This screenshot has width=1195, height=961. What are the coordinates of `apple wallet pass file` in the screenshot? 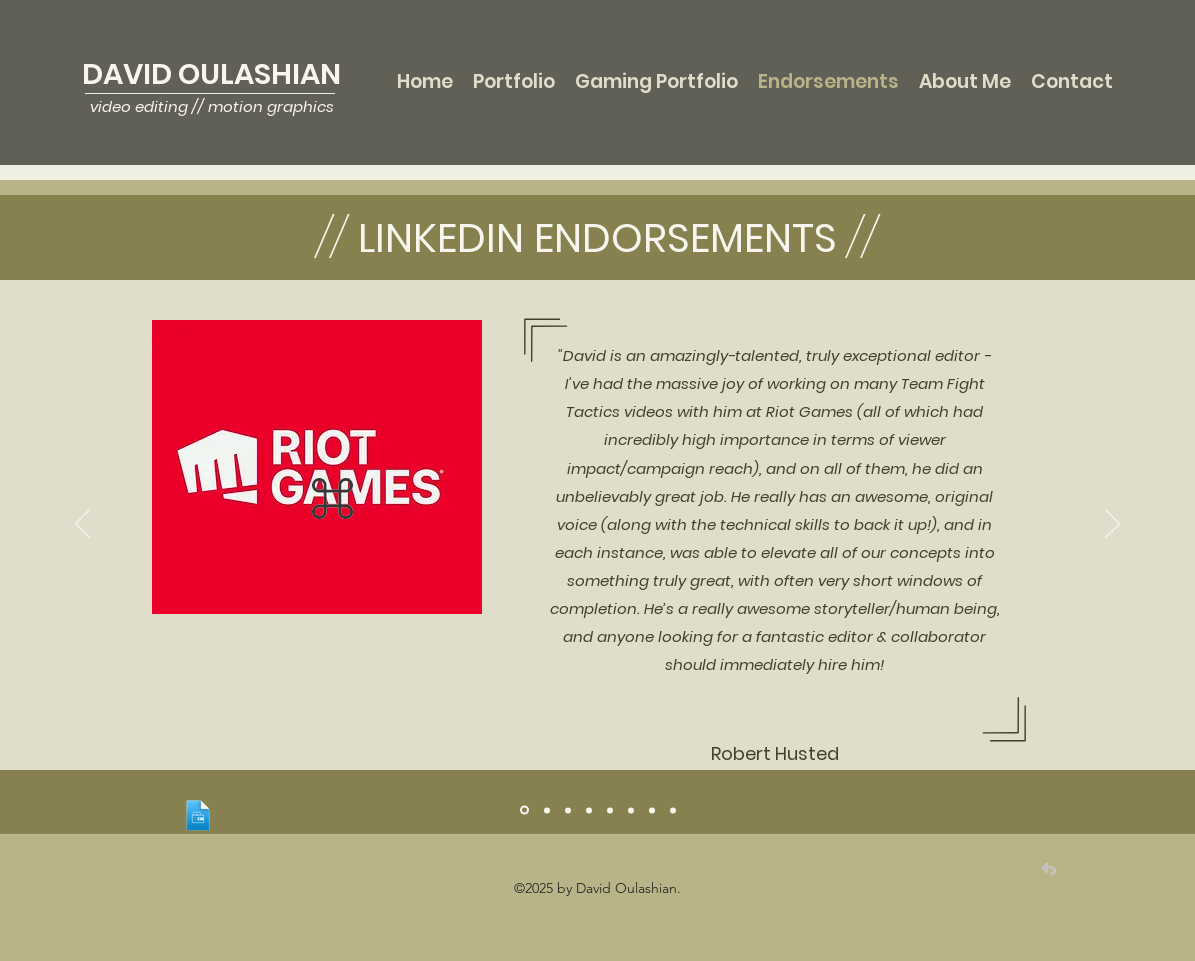 It's located at (198, 816).